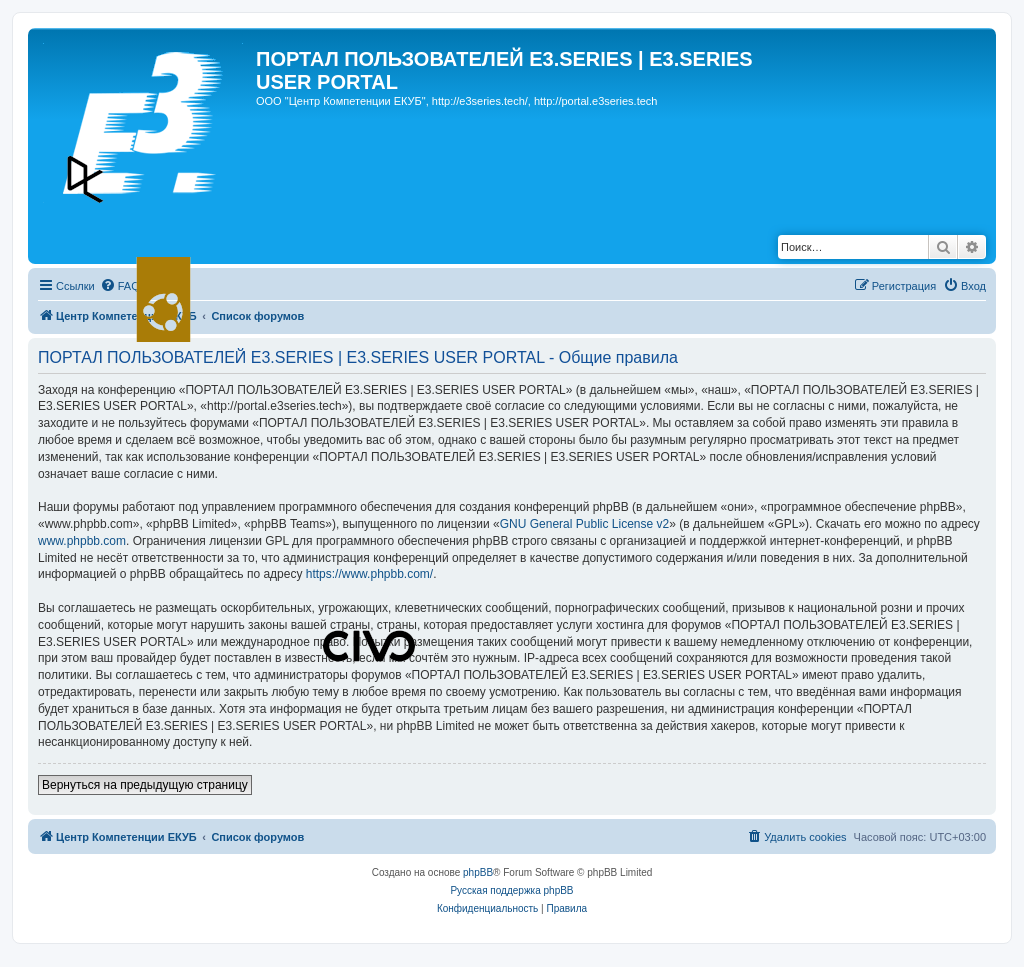 This screenshot has height=967, width=1024. I want to click on open the DataCamp app, so click(85, 179).